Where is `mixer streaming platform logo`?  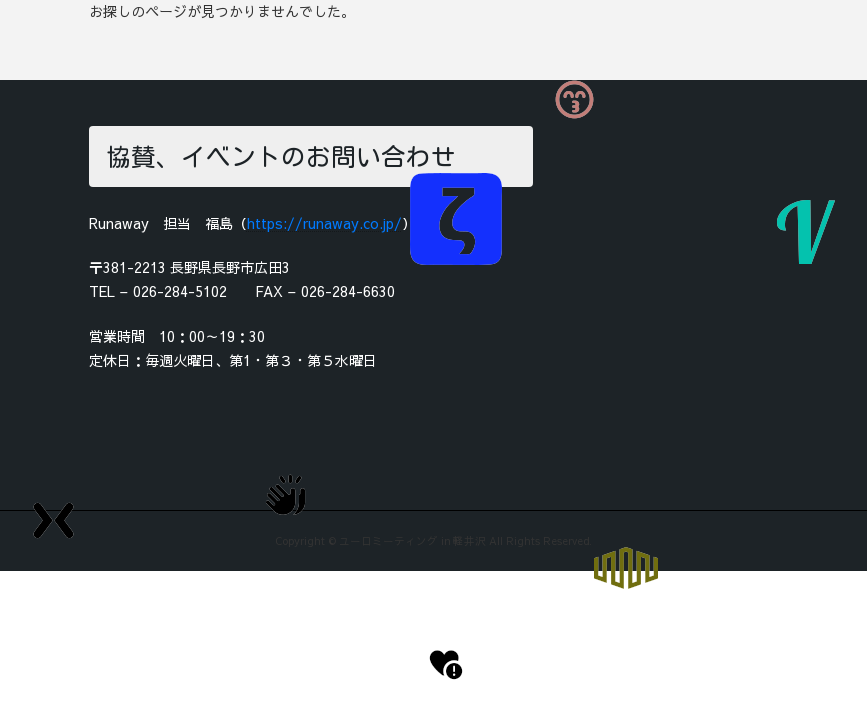
mixer streaming platform logo is located at coordinates (53, 520).